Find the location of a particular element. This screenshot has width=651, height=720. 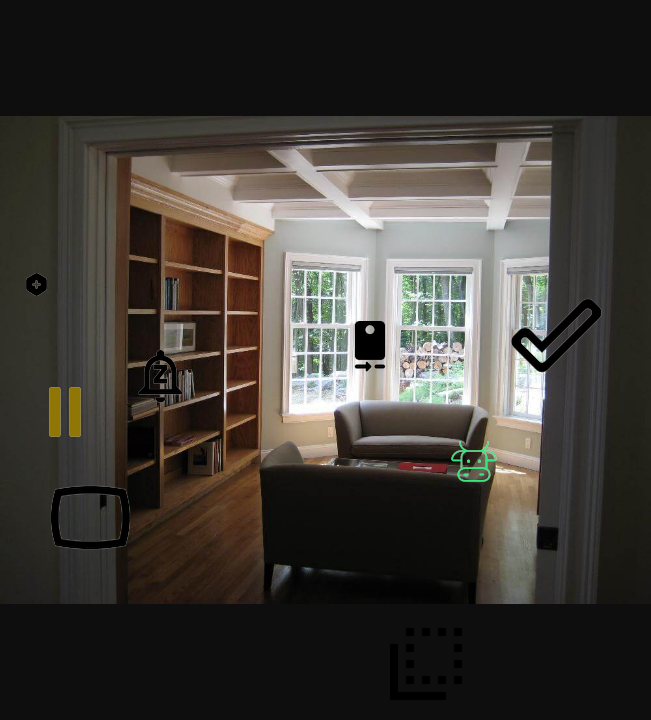

add a new item or module is located at coordinates (36, 284).